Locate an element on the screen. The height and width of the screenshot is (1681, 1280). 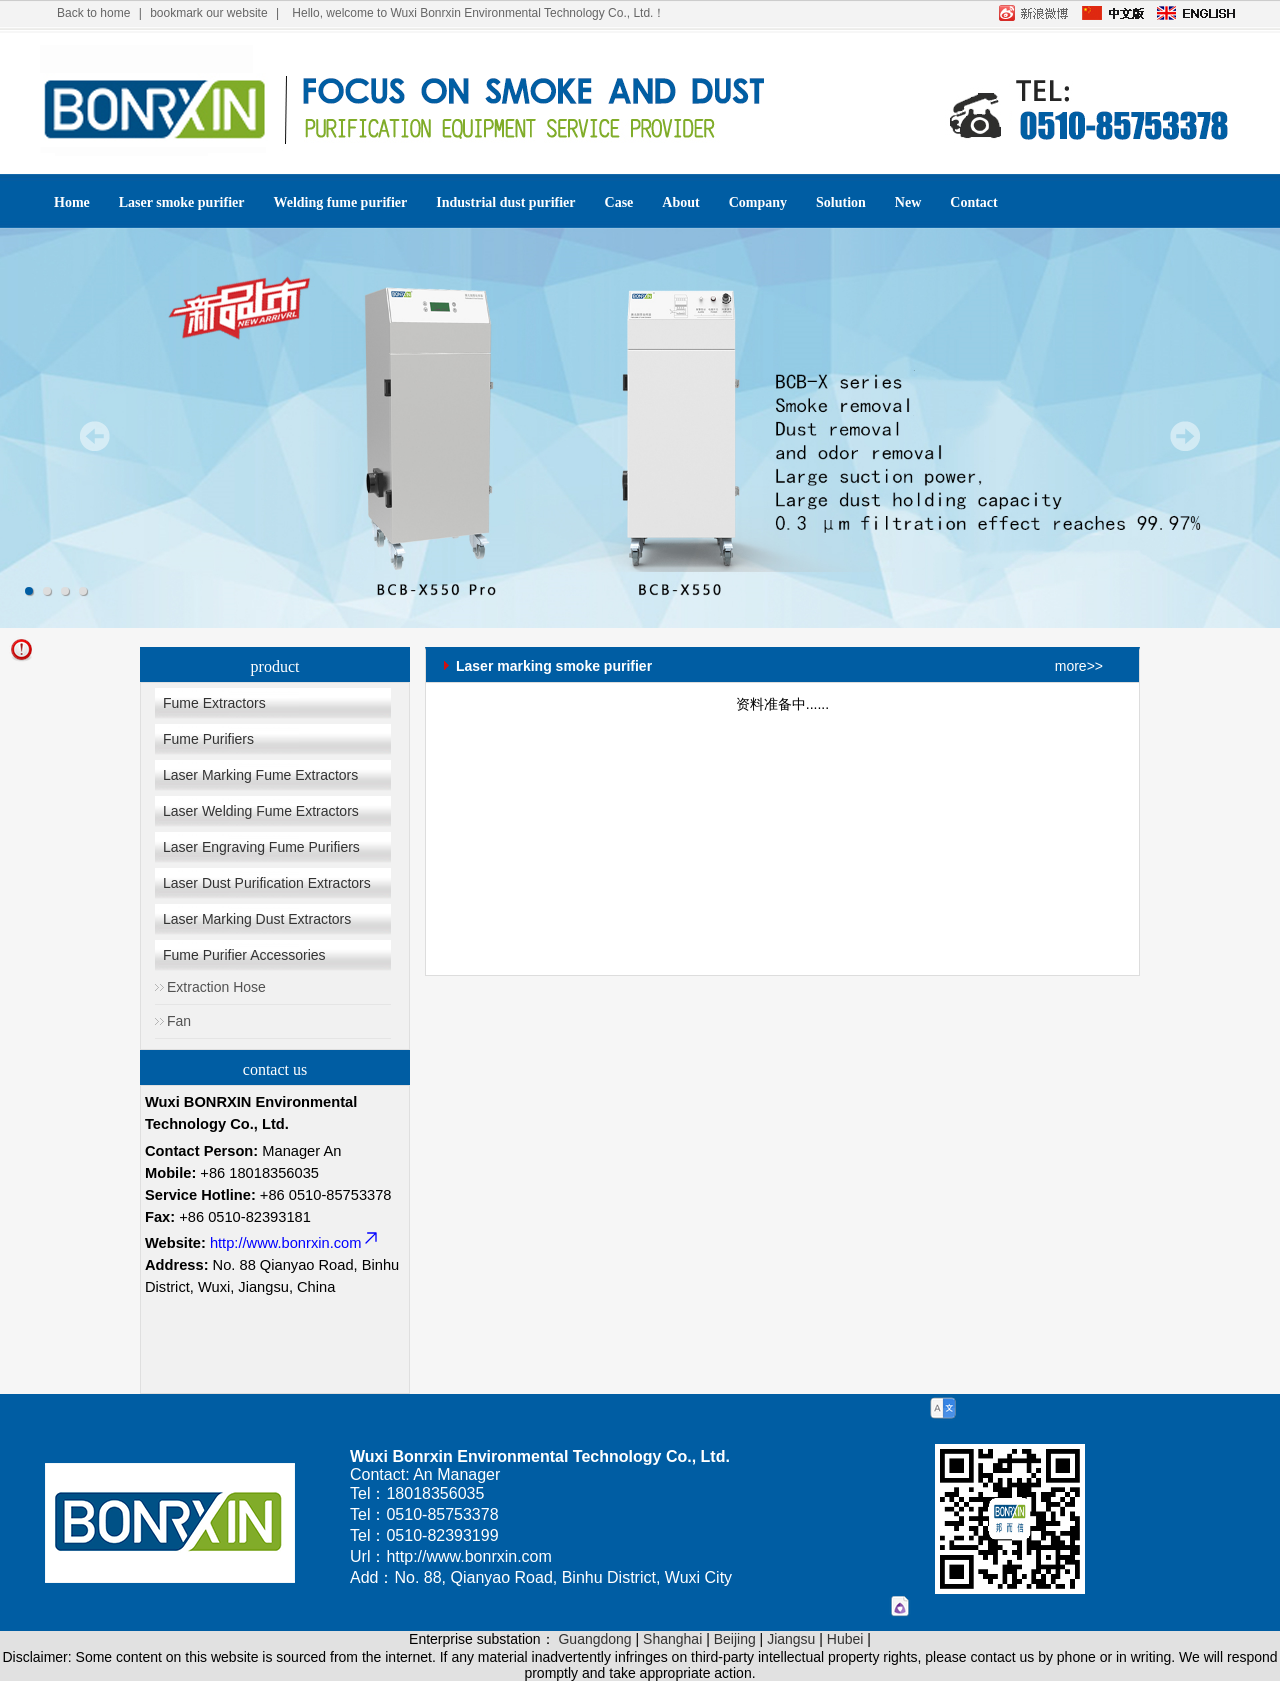
access the font library is located at coordinates (321, 51).